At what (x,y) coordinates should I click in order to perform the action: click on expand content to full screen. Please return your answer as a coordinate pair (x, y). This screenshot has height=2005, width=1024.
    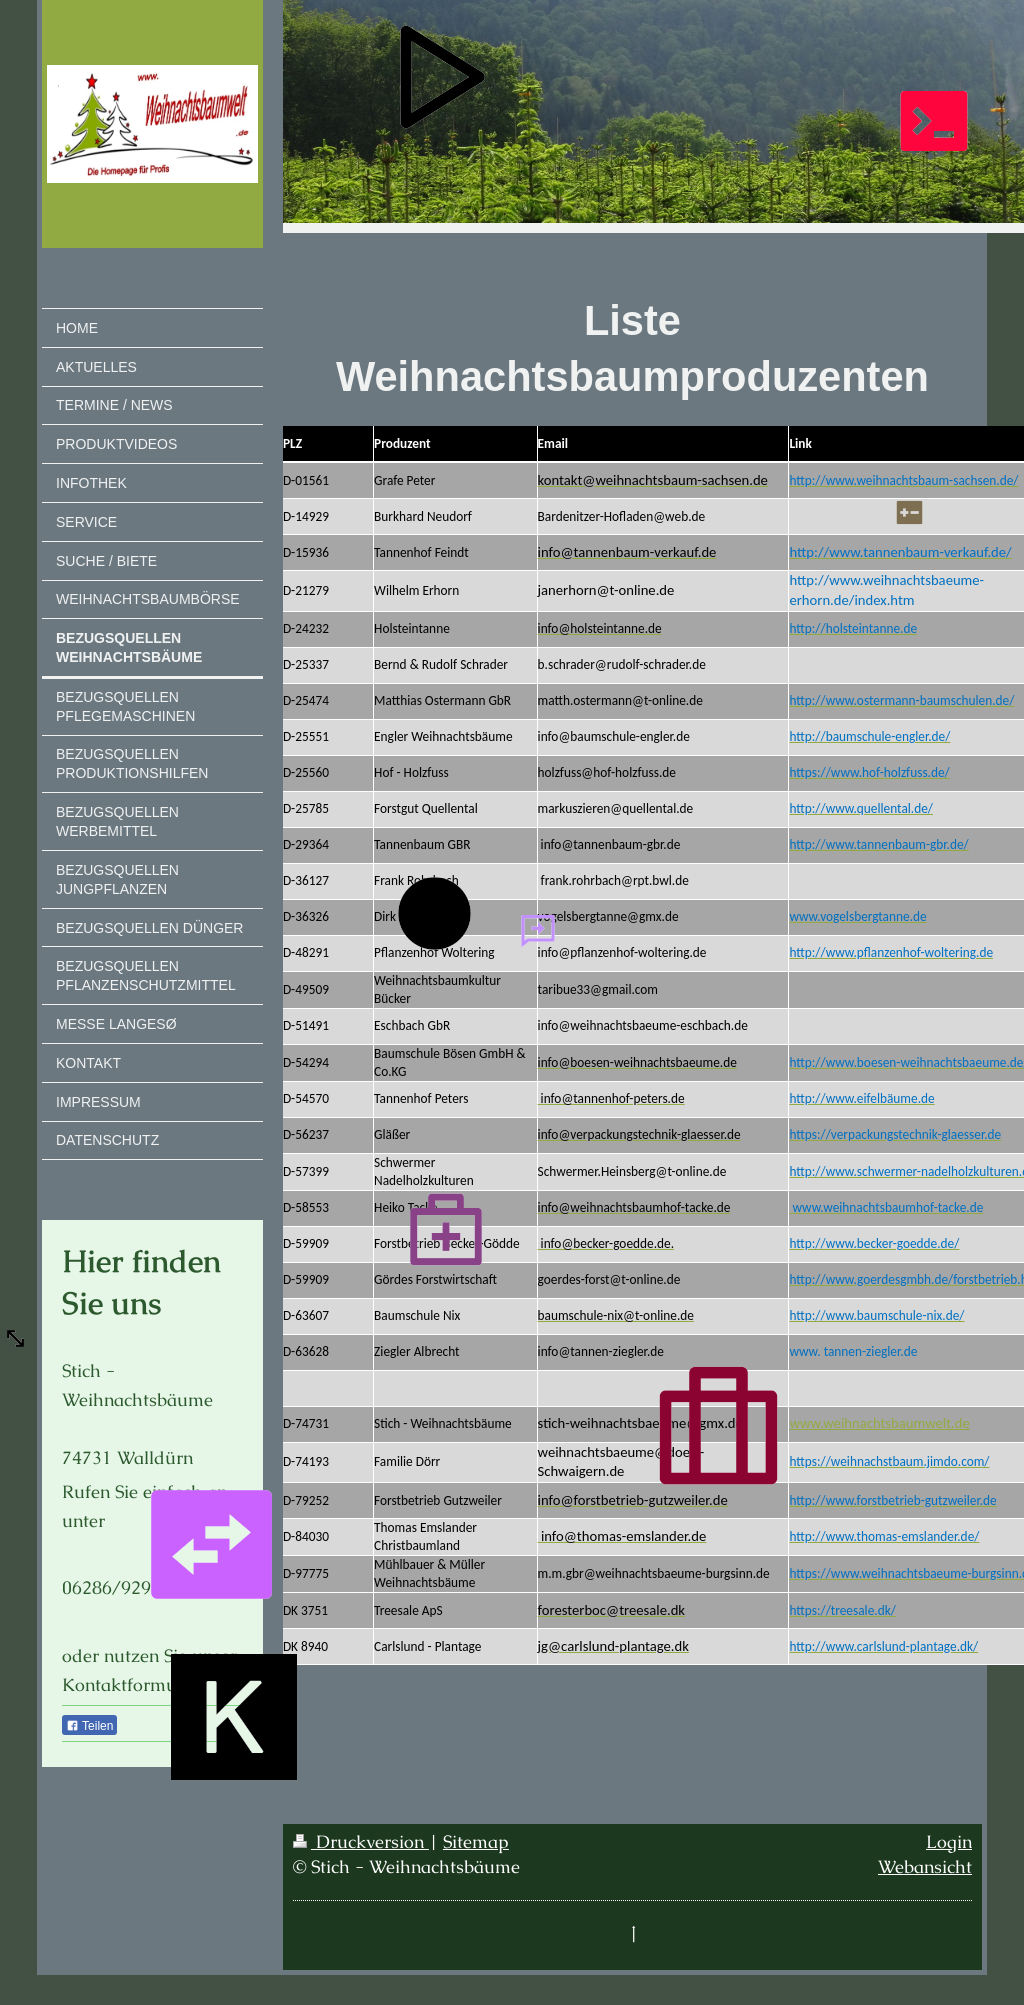
    Looking at the image, I should click on (15, 1338).